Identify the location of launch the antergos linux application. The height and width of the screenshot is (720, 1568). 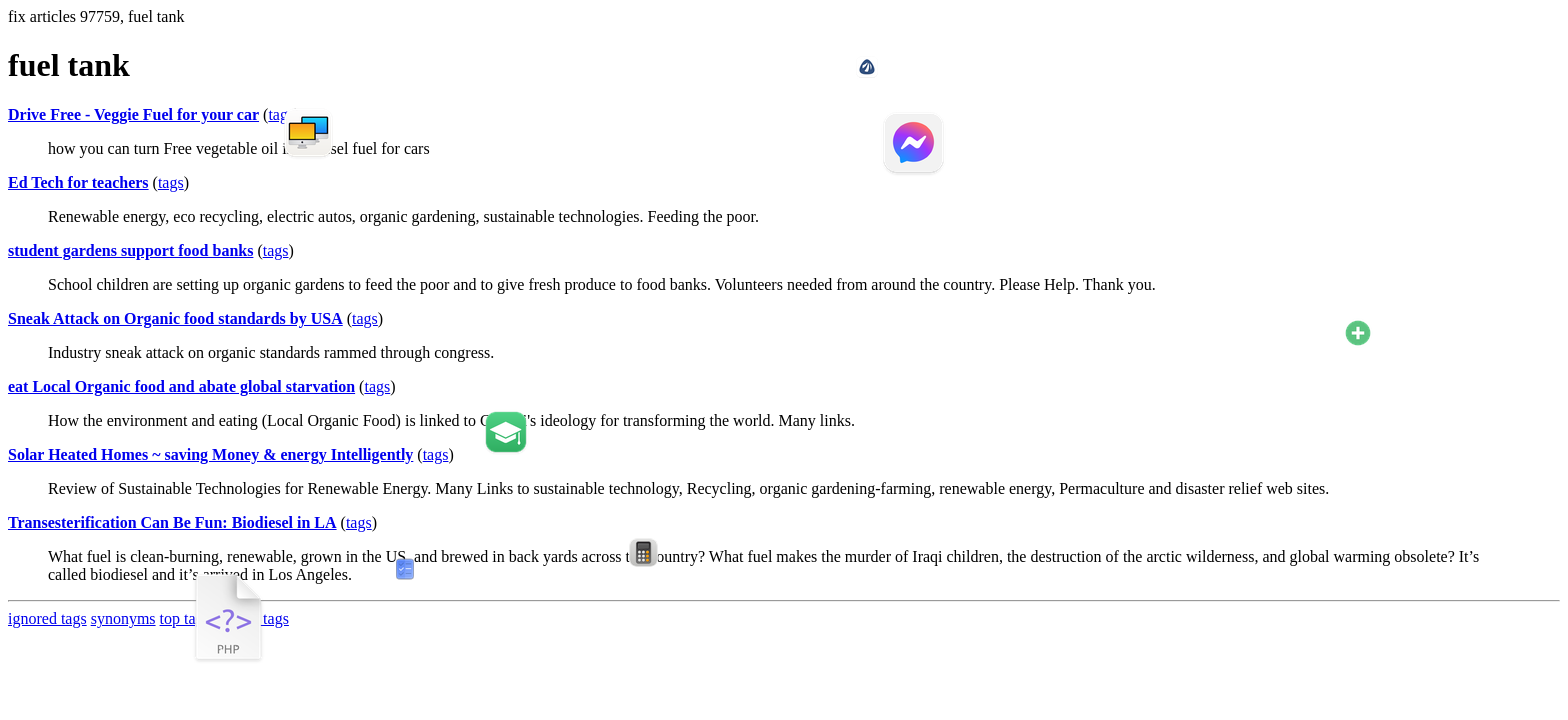
(867, 67).